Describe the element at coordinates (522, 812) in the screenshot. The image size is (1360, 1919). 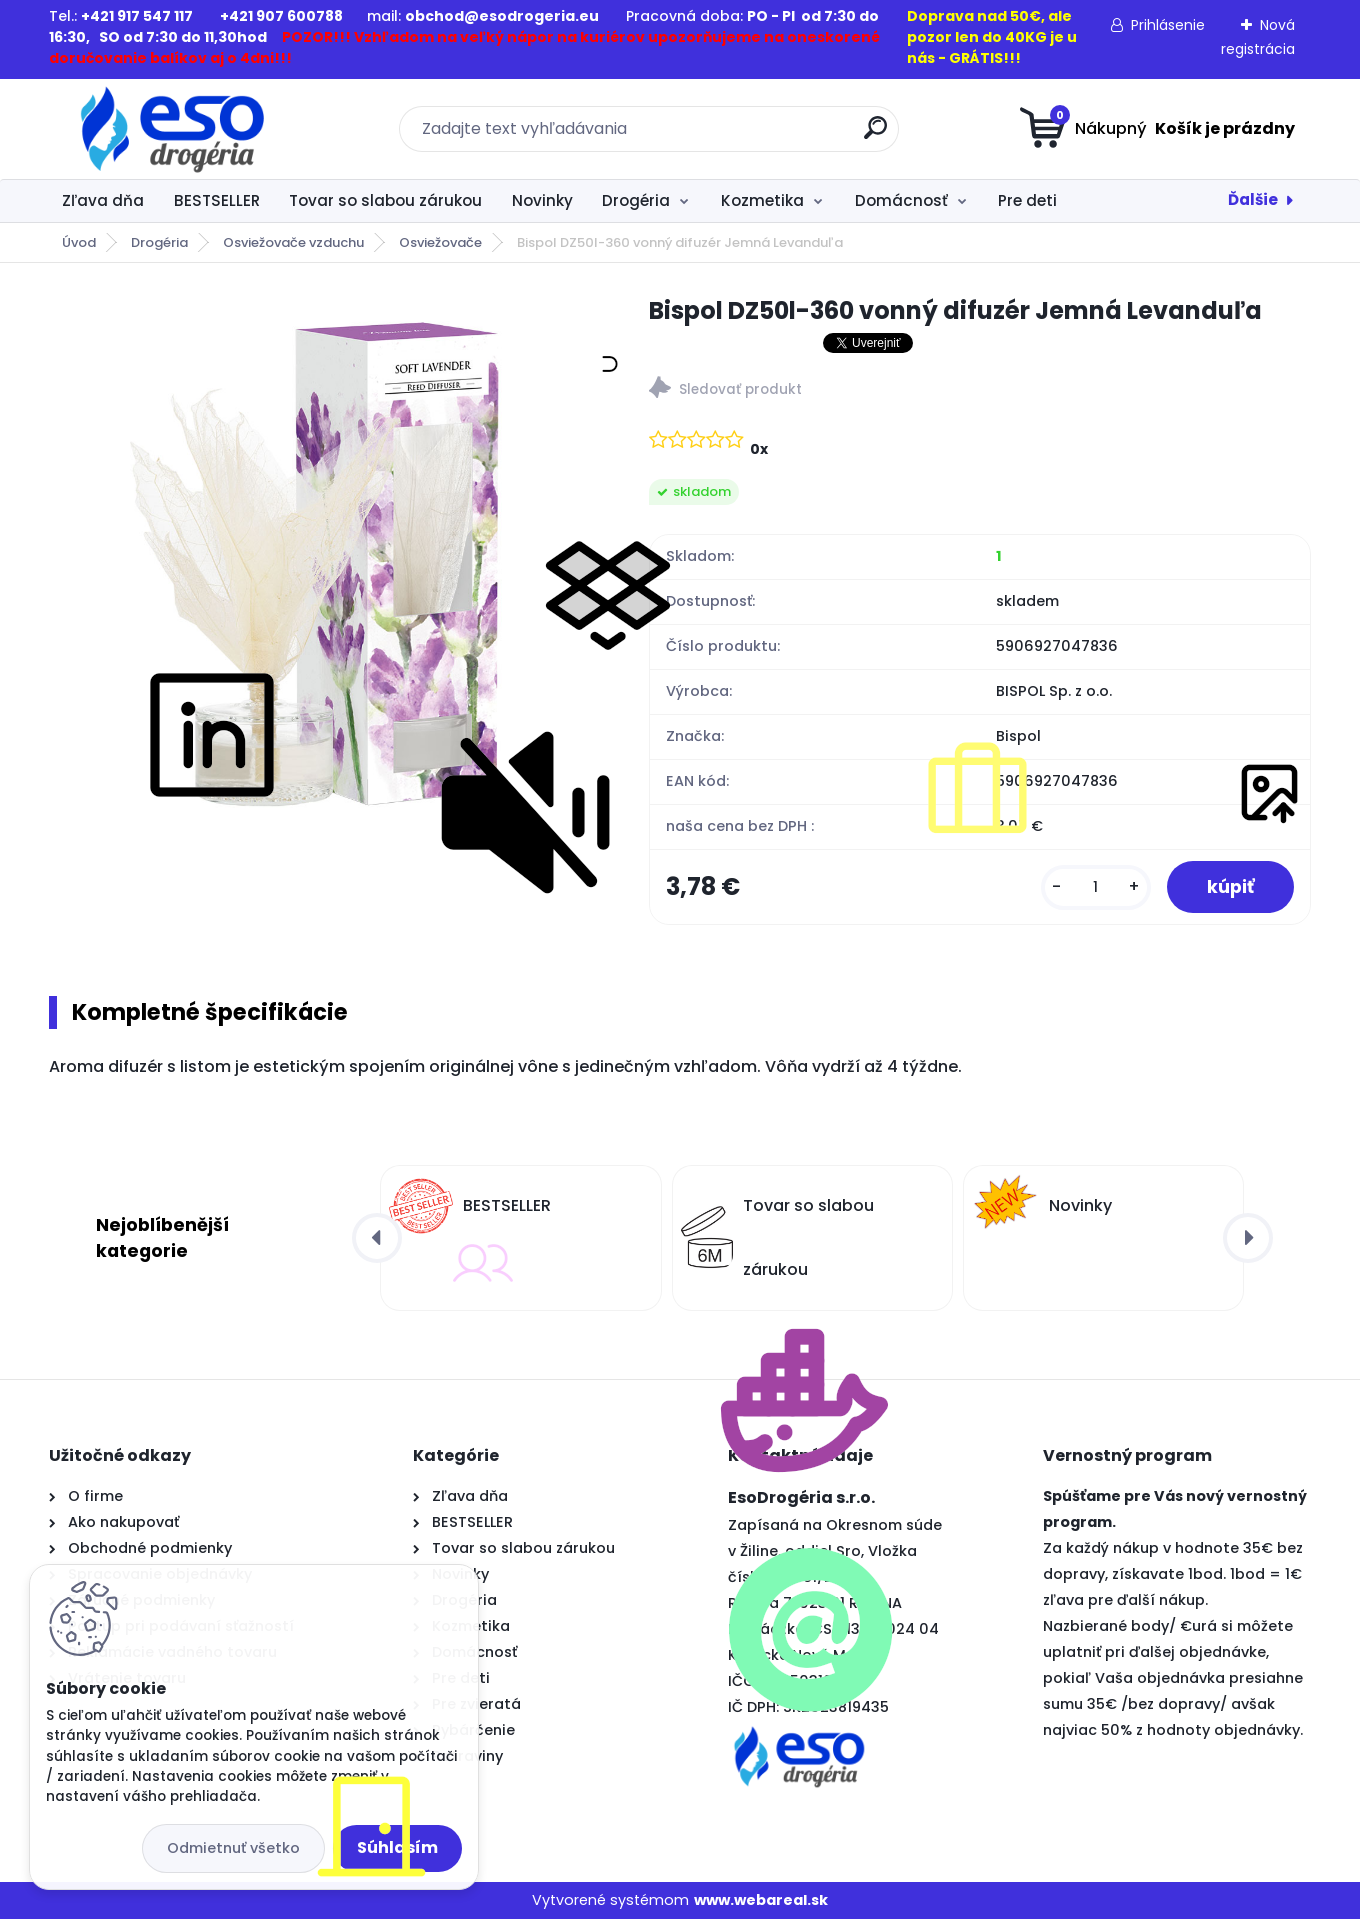
I see `mute audio or sound` at that location.